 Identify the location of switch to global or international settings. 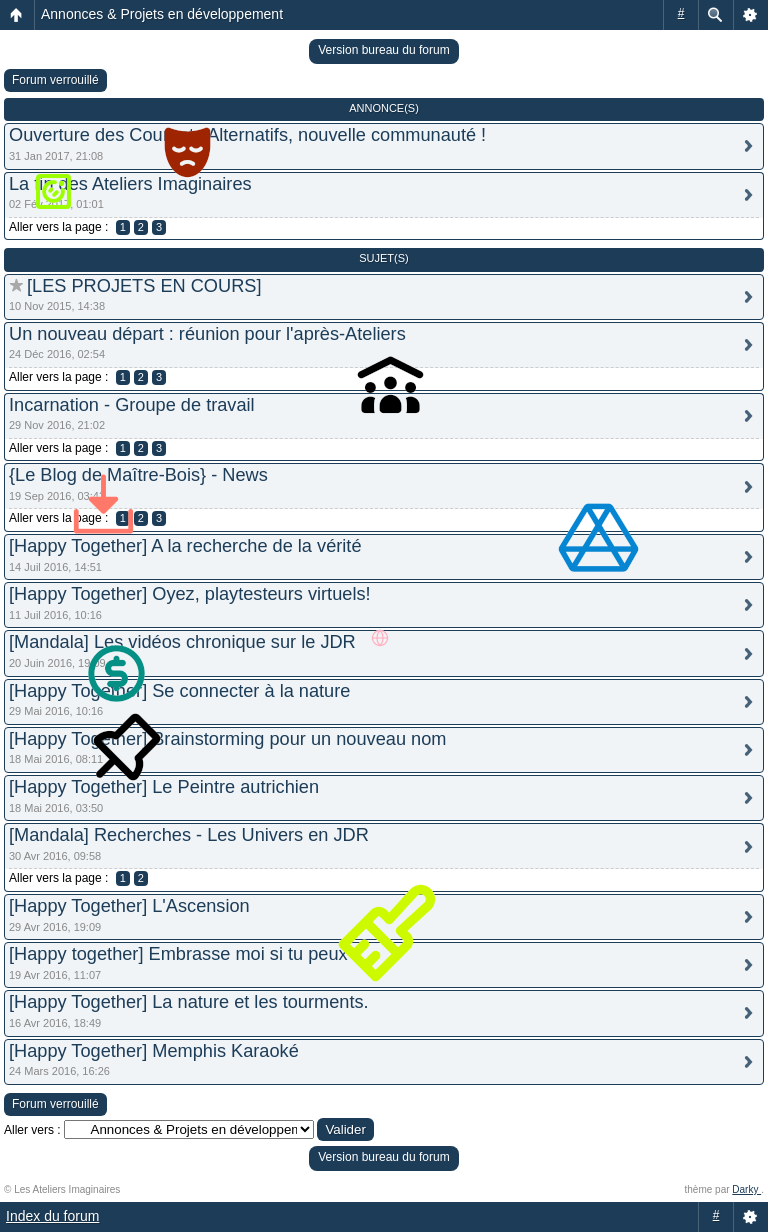
(380, 638).